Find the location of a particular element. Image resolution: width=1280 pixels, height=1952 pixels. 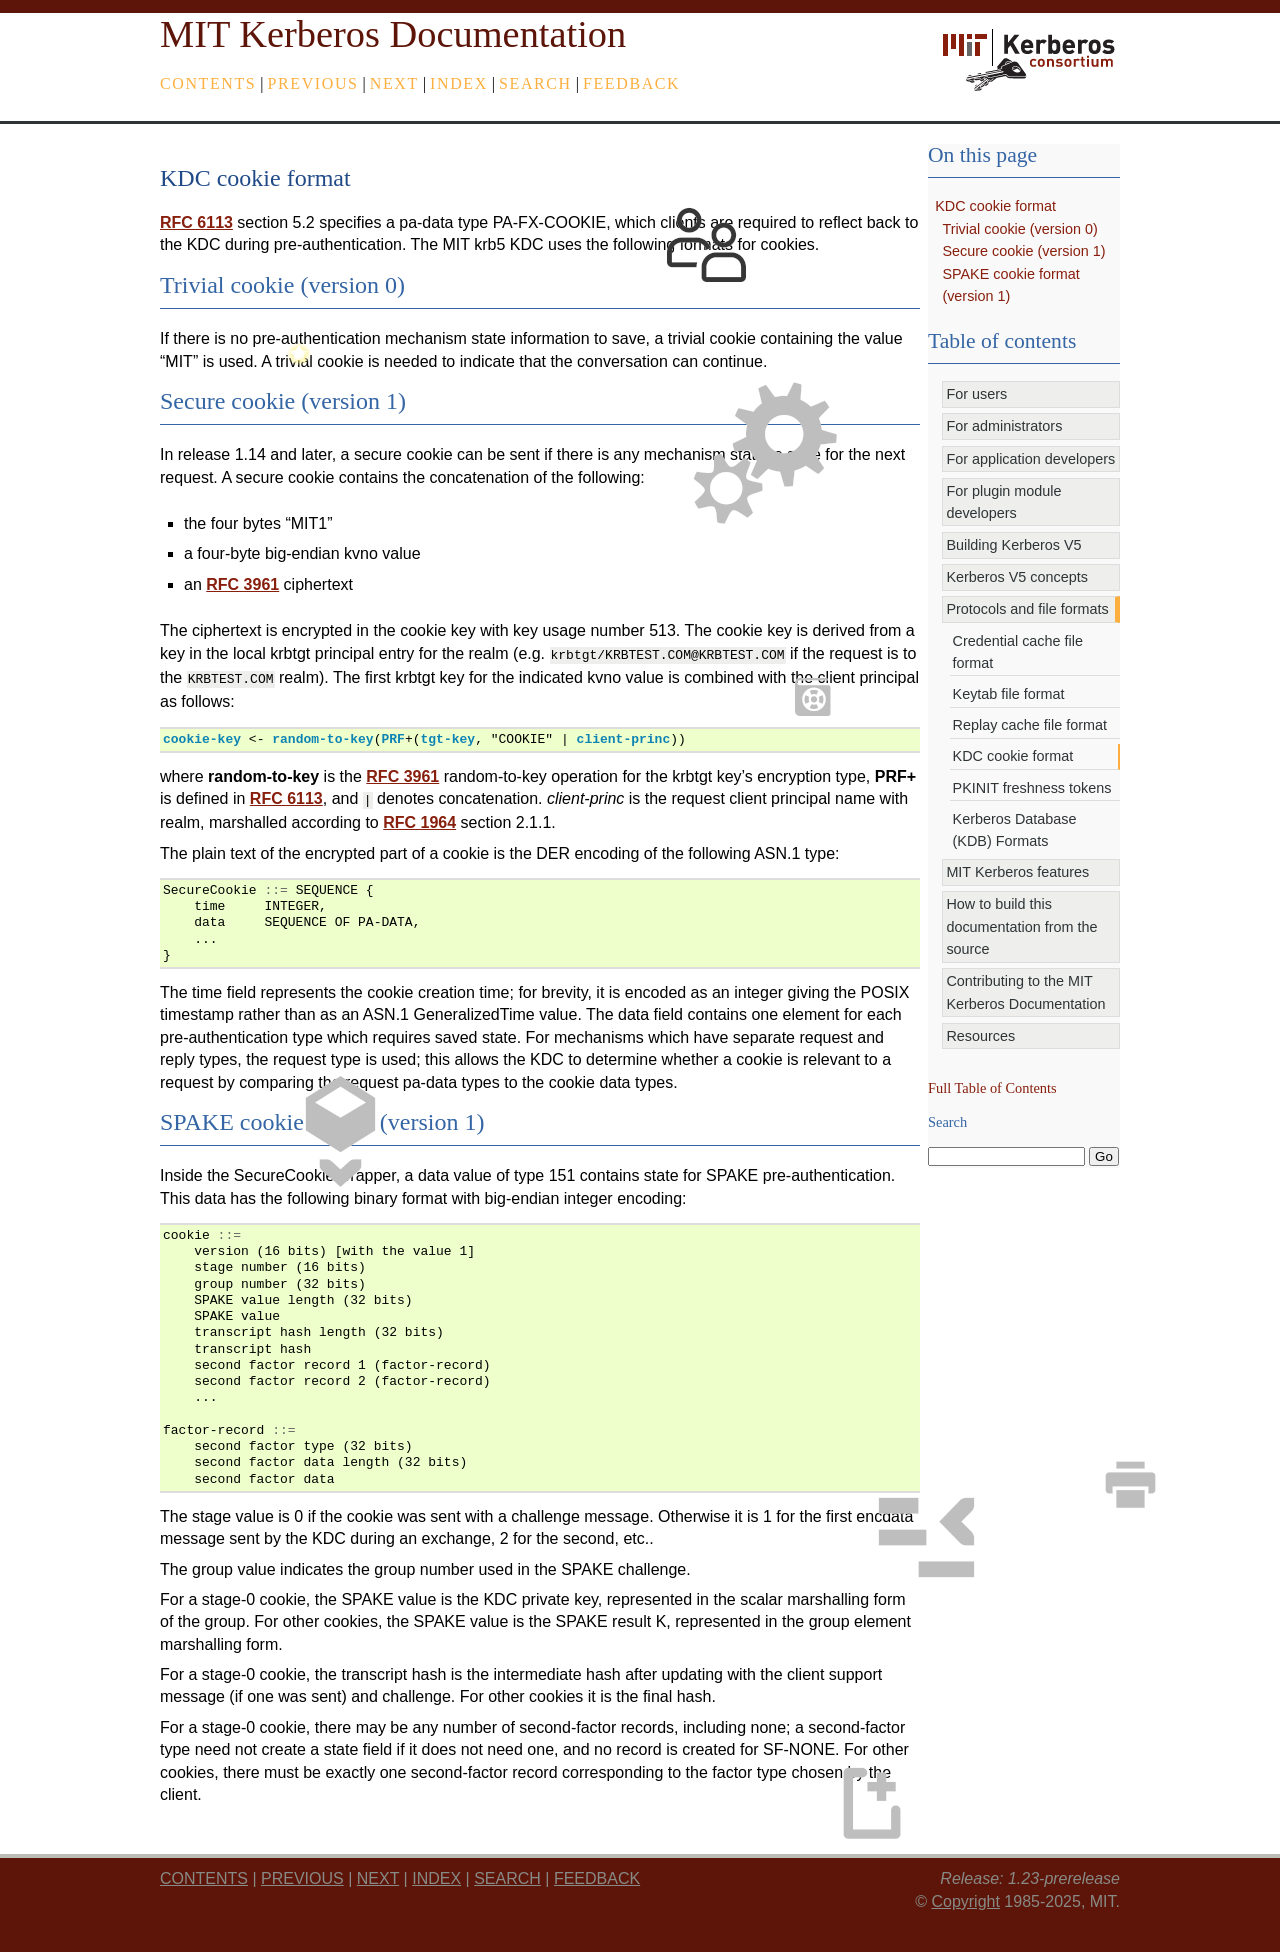

create a new document is located at coordinates (872, 1801).